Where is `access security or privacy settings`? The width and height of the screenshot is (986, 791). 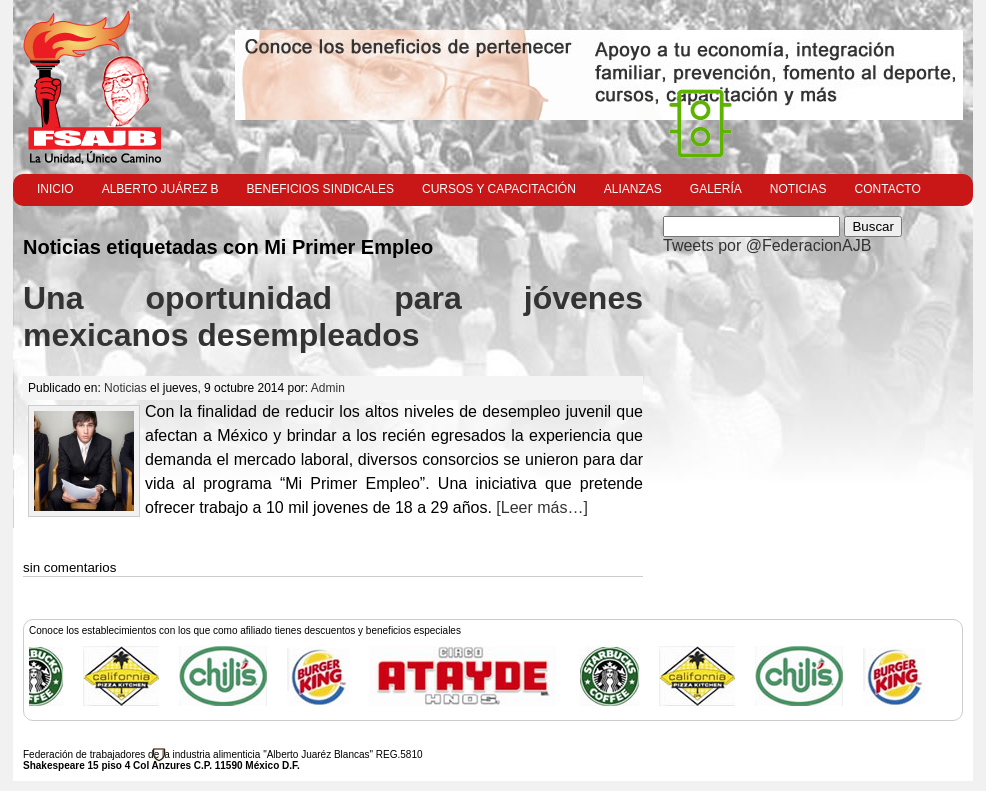
access security or privacy settings is located at coordinates (159, 754).